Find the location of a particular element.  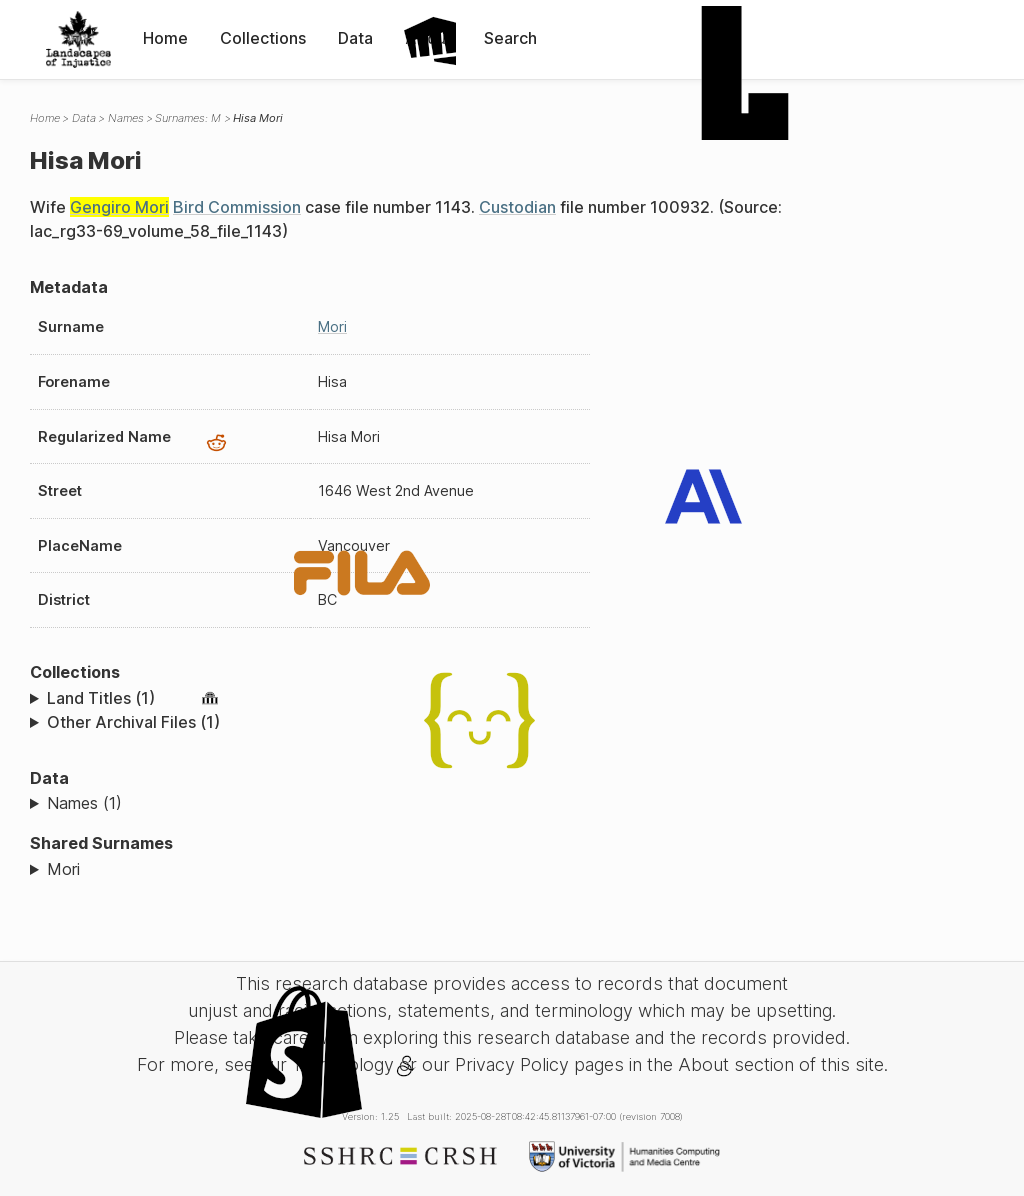

open shopify store dashboard is located at coordinates (304, 1052).